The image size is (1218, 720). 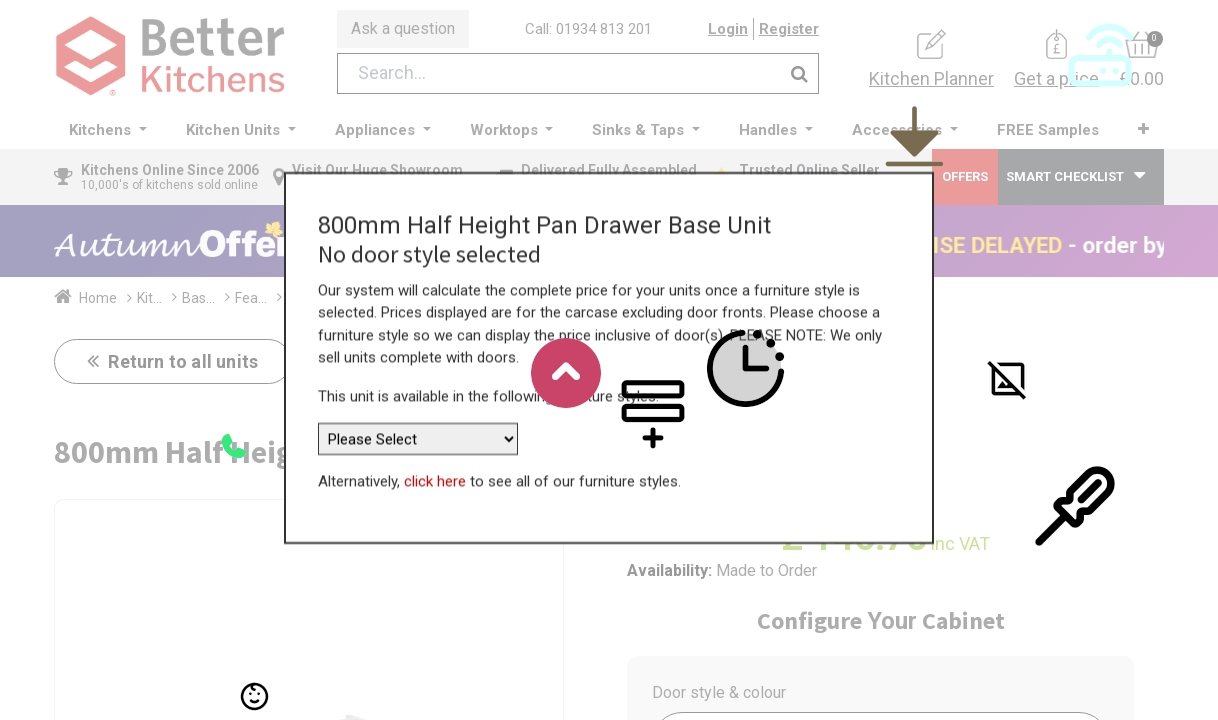 I want to click on scroll to top of page, so click(x=566, y=373).